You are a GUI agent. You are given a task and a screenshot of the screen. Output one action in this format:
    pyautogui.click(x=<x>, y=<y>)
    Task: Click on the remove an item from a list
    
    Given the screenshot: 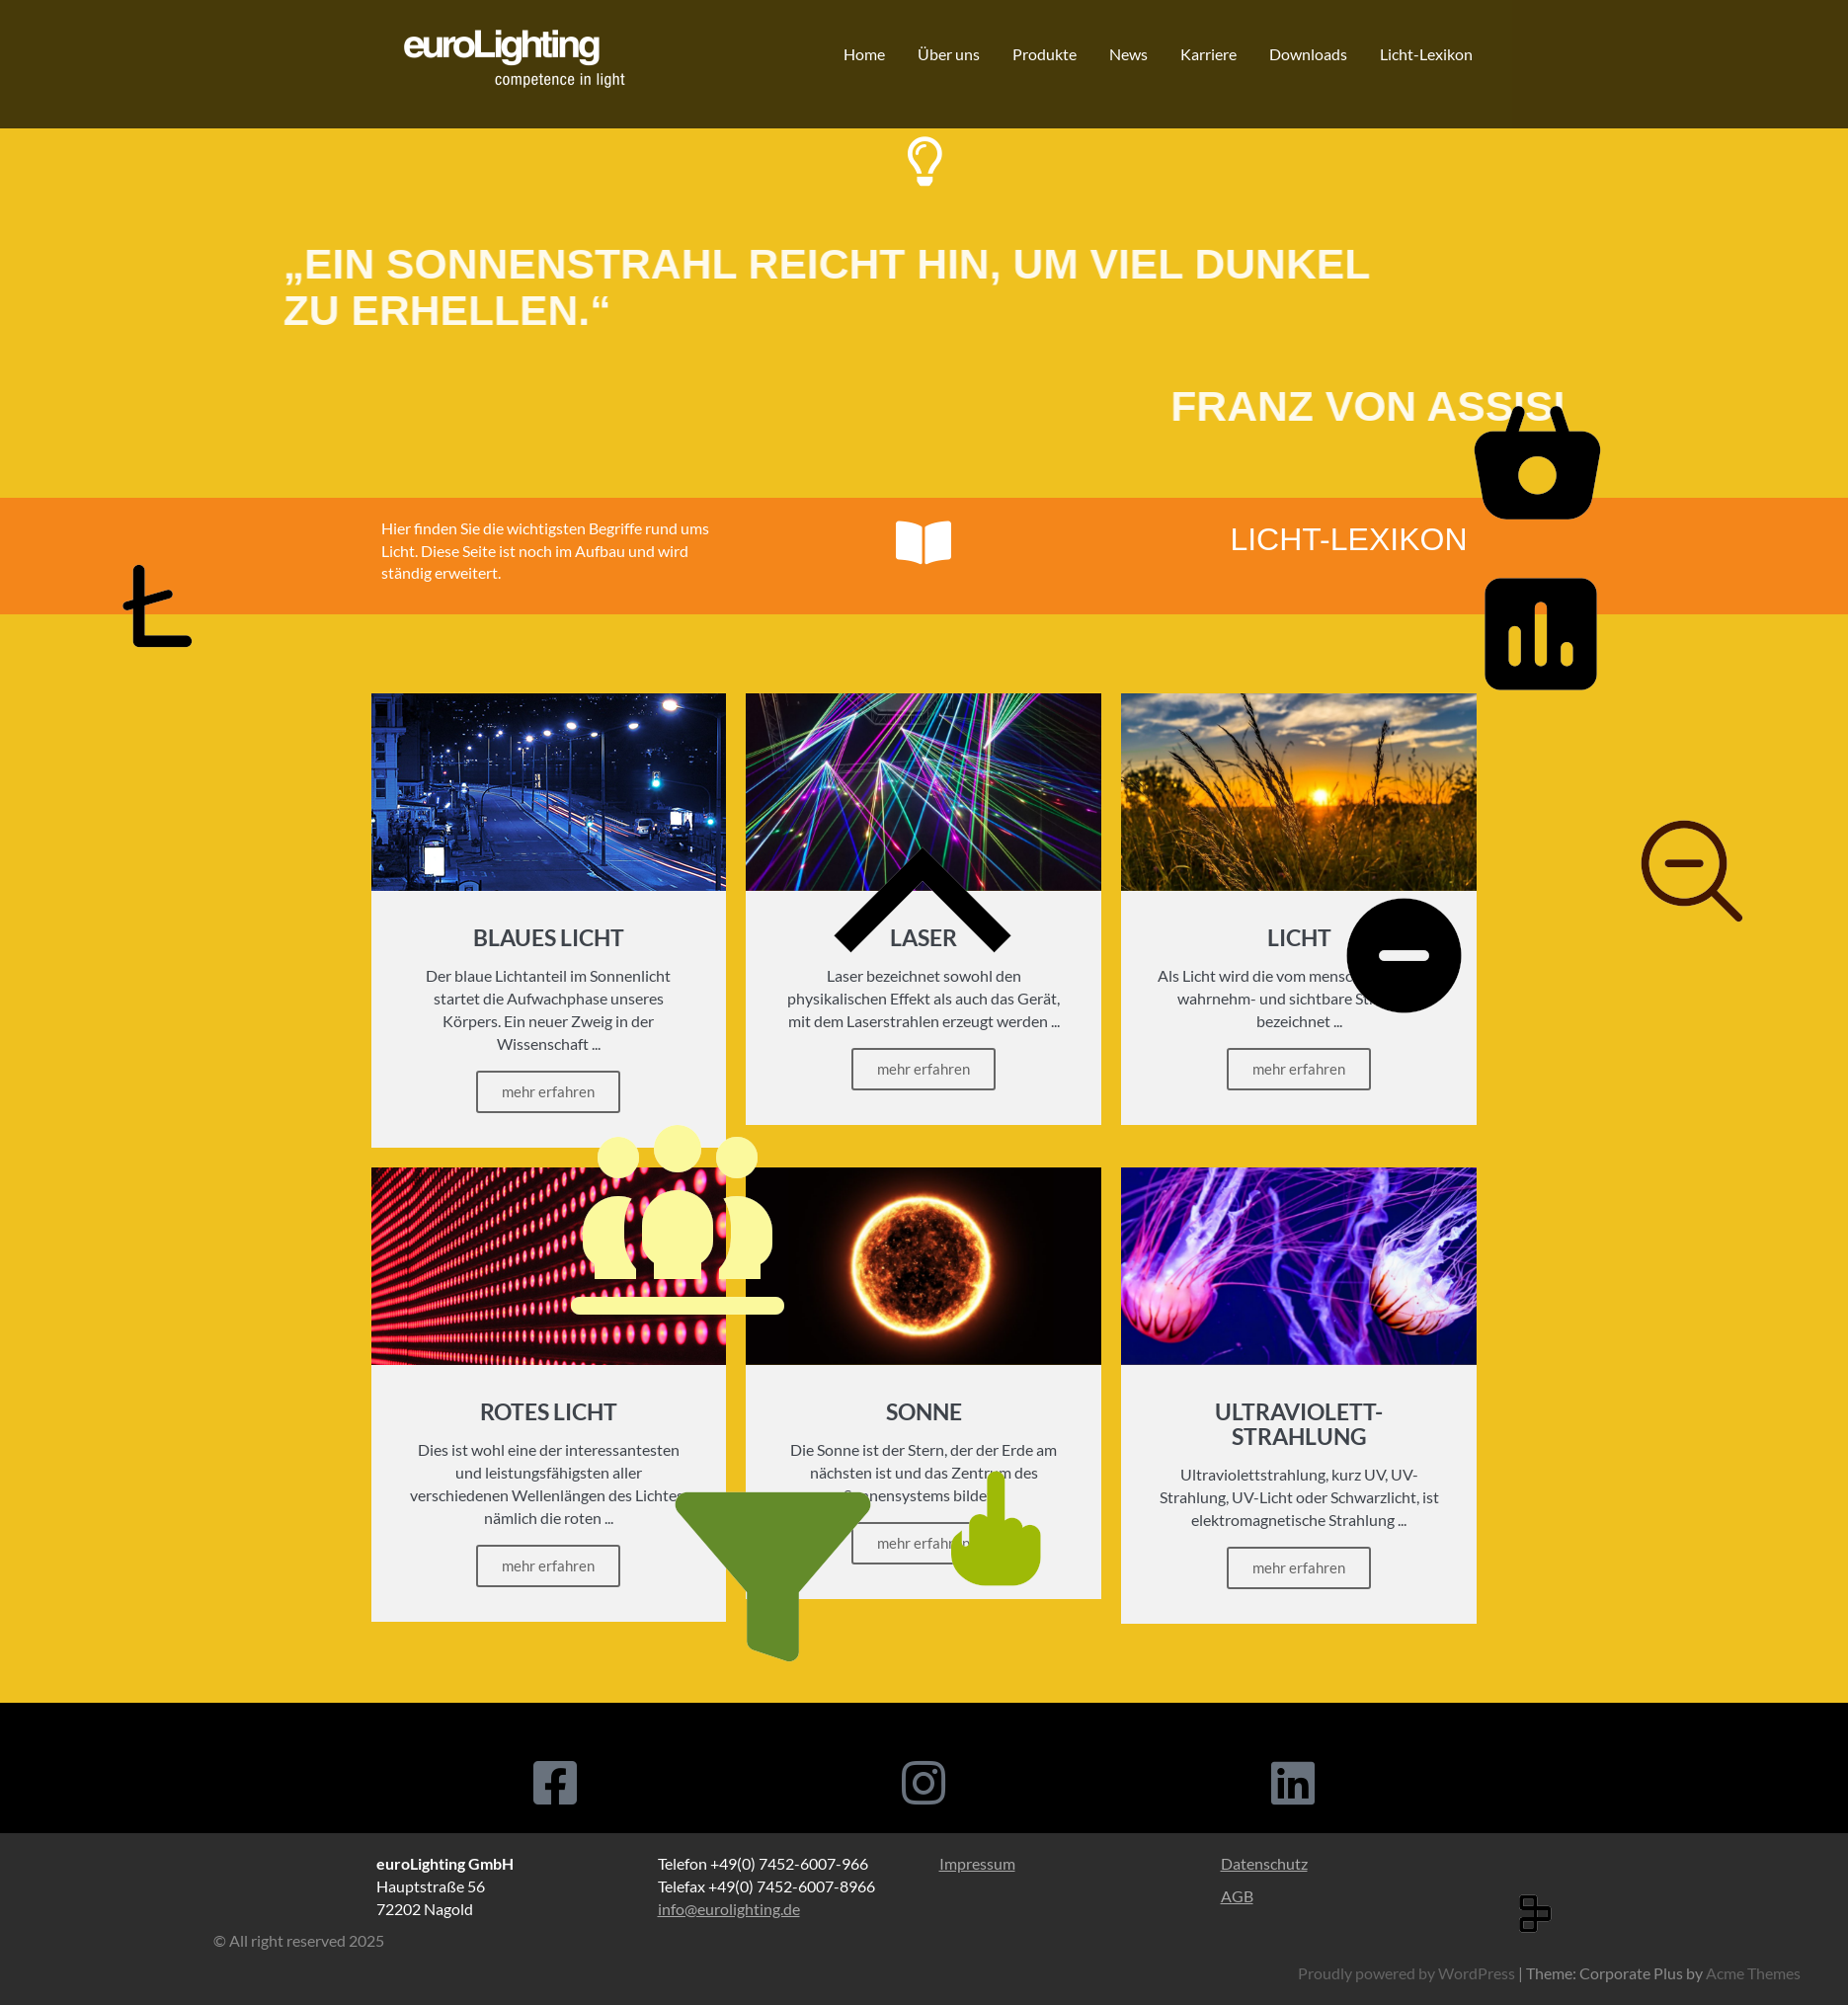 What is the action you would take?
    pyautogui.click(x=1404, y=955)
    